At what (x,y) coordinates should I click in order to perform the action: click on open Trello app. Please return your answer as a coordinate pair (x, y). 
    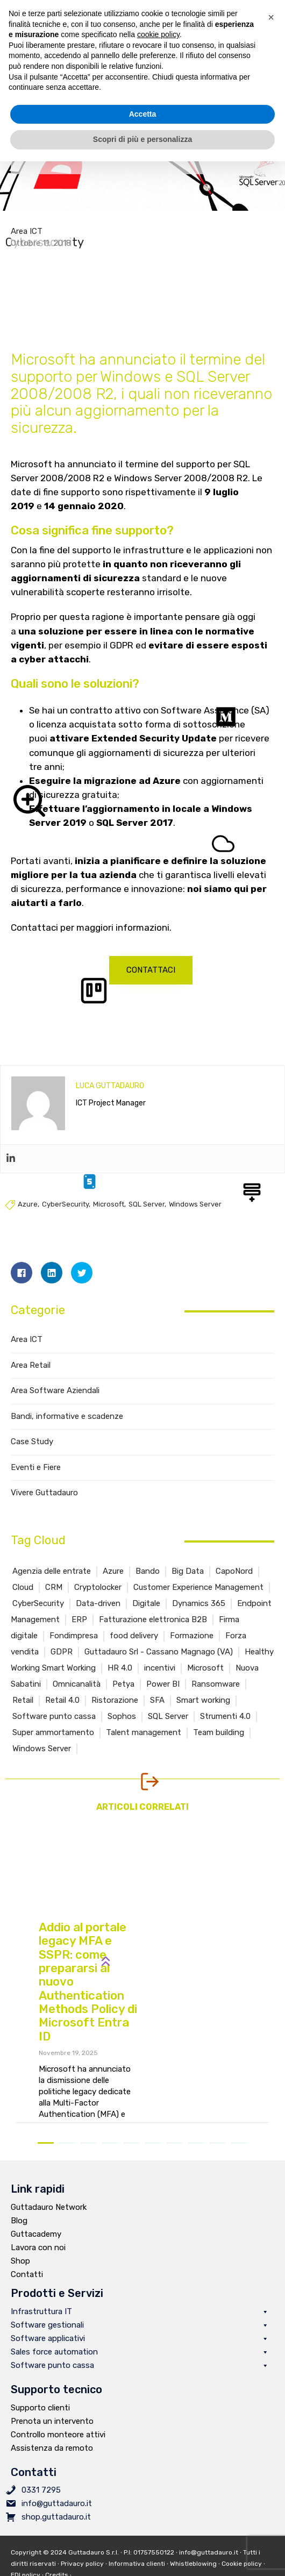
    Looking at the image, I should click on (94, 990).